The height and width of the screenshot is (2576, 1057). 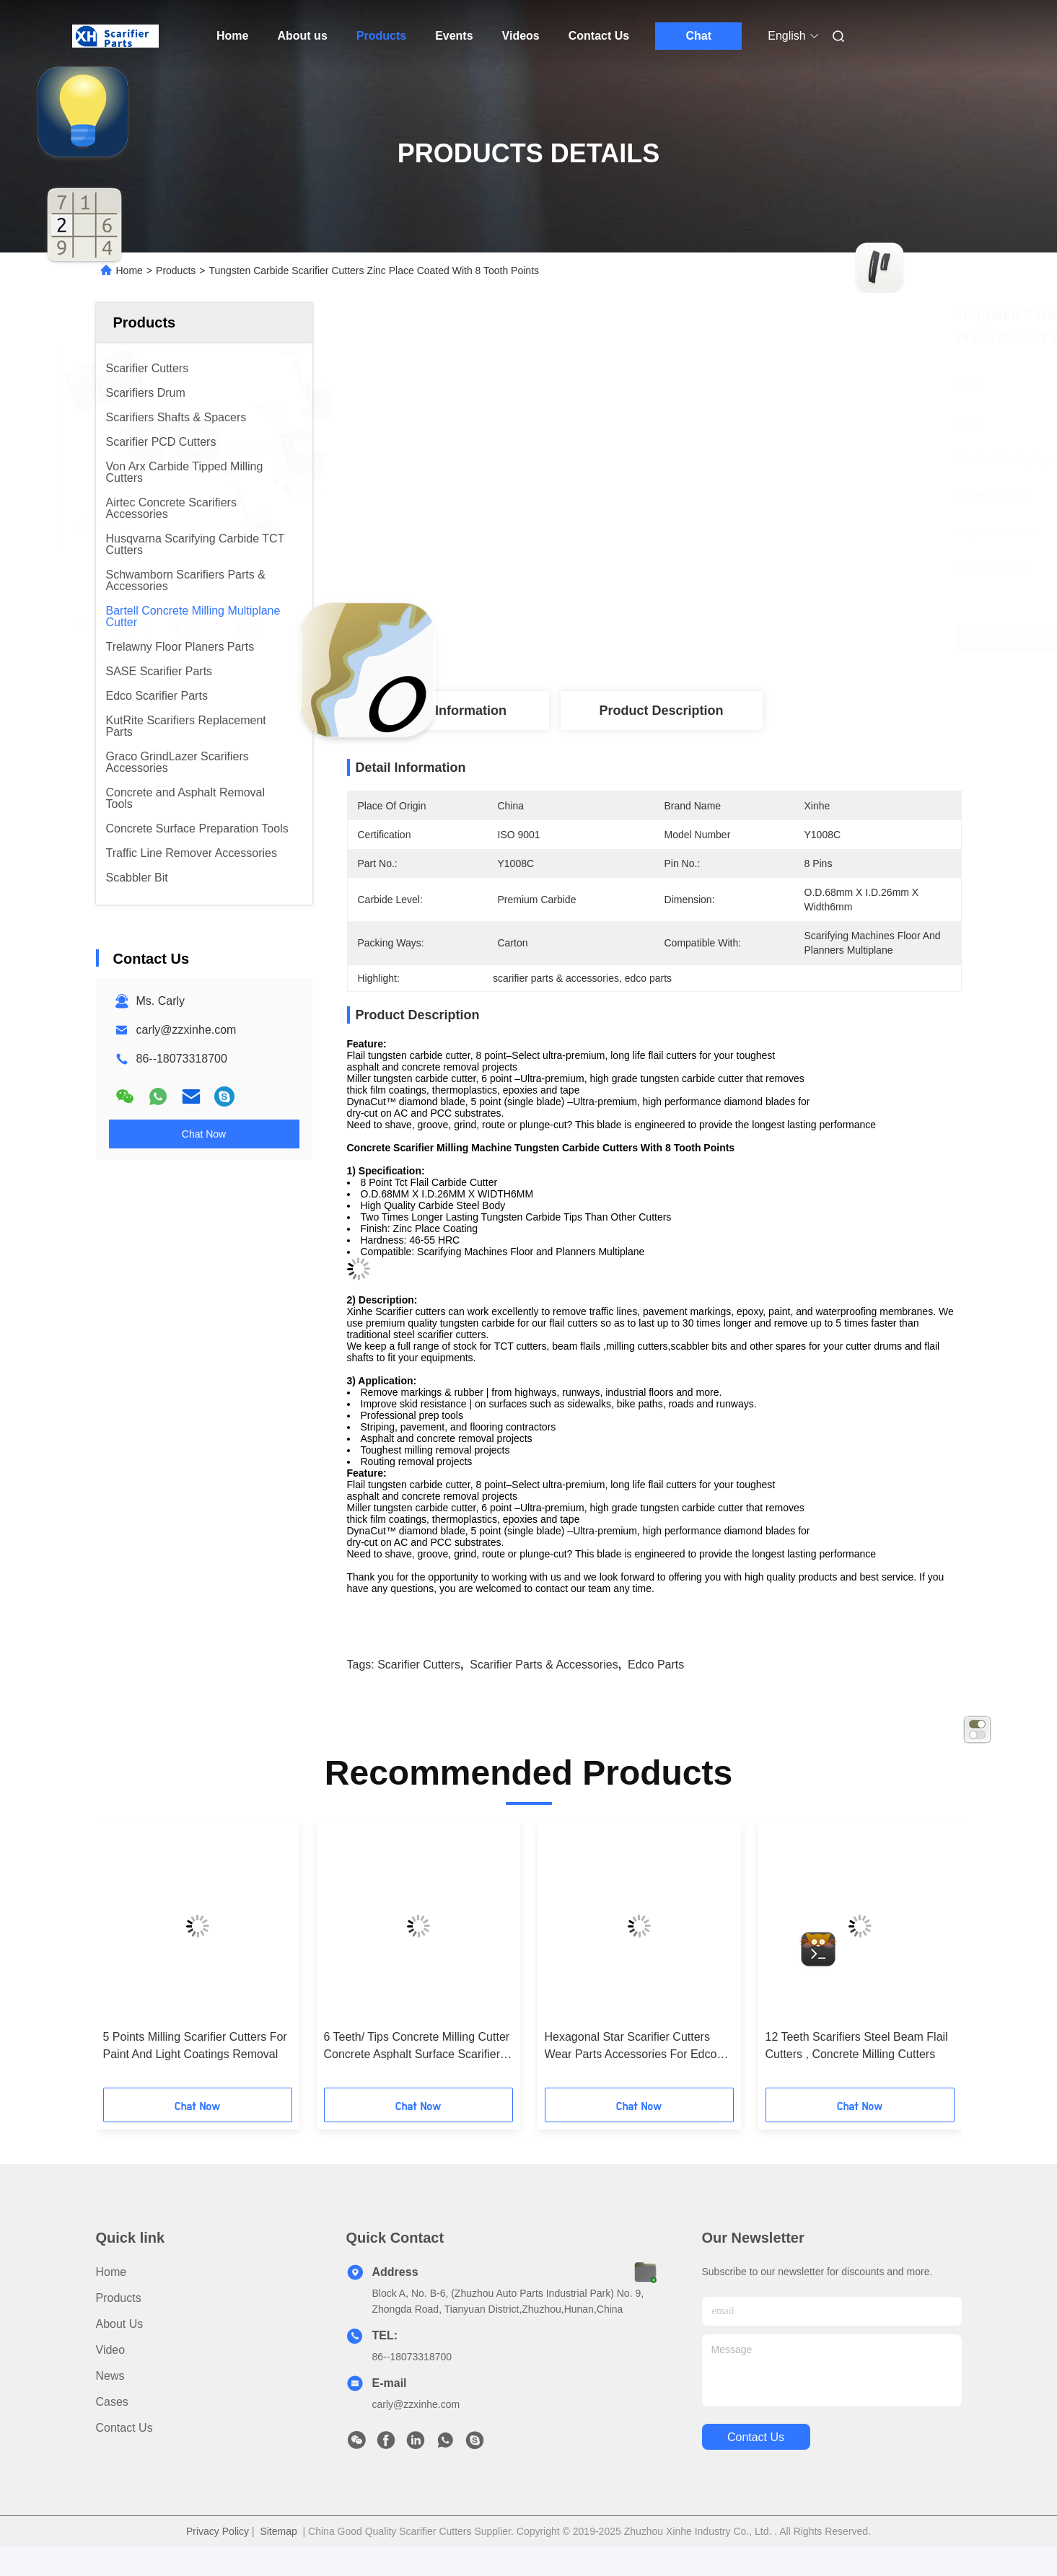 What do you see at coordinates (645, 2272) in the screenshot?
I see `create a new folder` at bounding box center [645, 2272].